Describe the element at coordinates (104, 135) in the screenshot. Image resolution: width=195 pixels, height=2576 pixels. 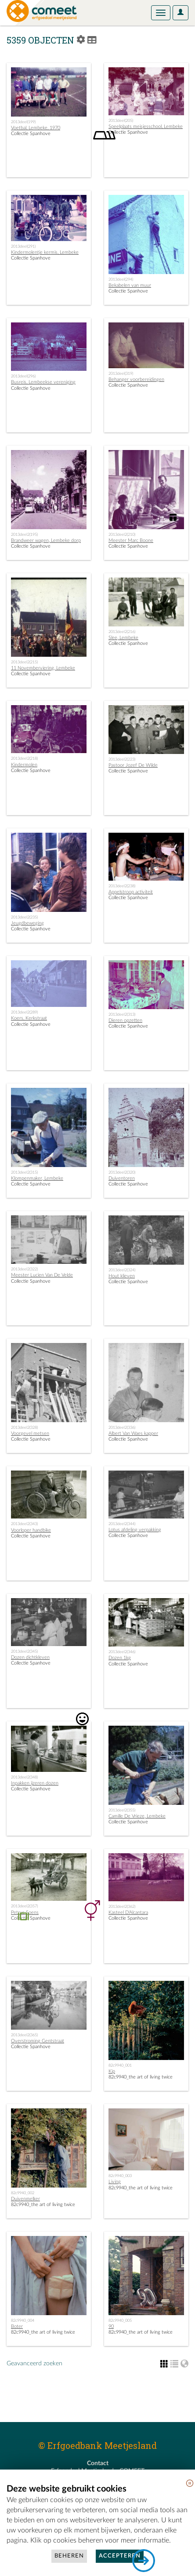
I see `switch between open browser tabs` at that location.